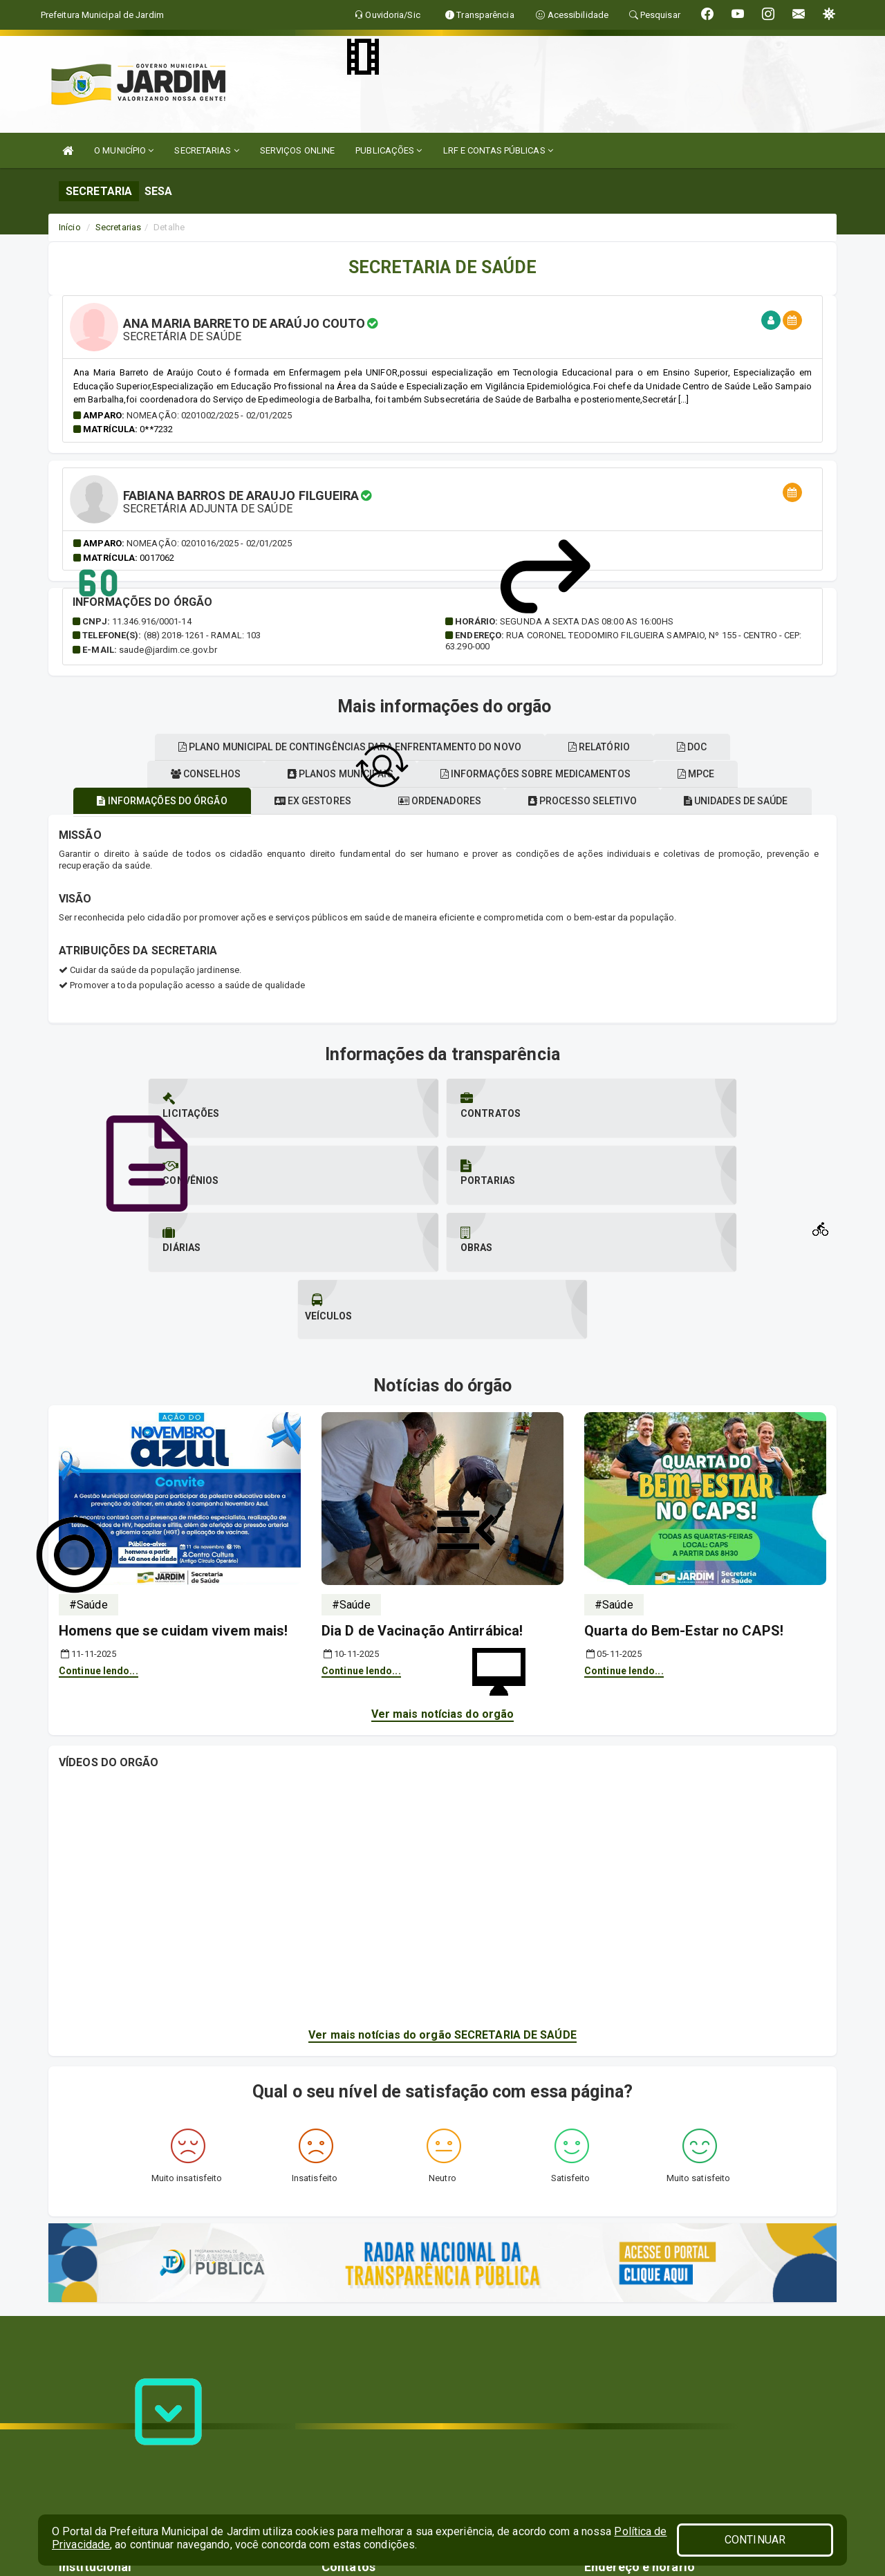 Image resolution: width=885 pixels, height=2576 pixels. What do you see at coordinates (548, 576) in the screenshot?
I see `forward a message or email` at bounding box center [548, 576].